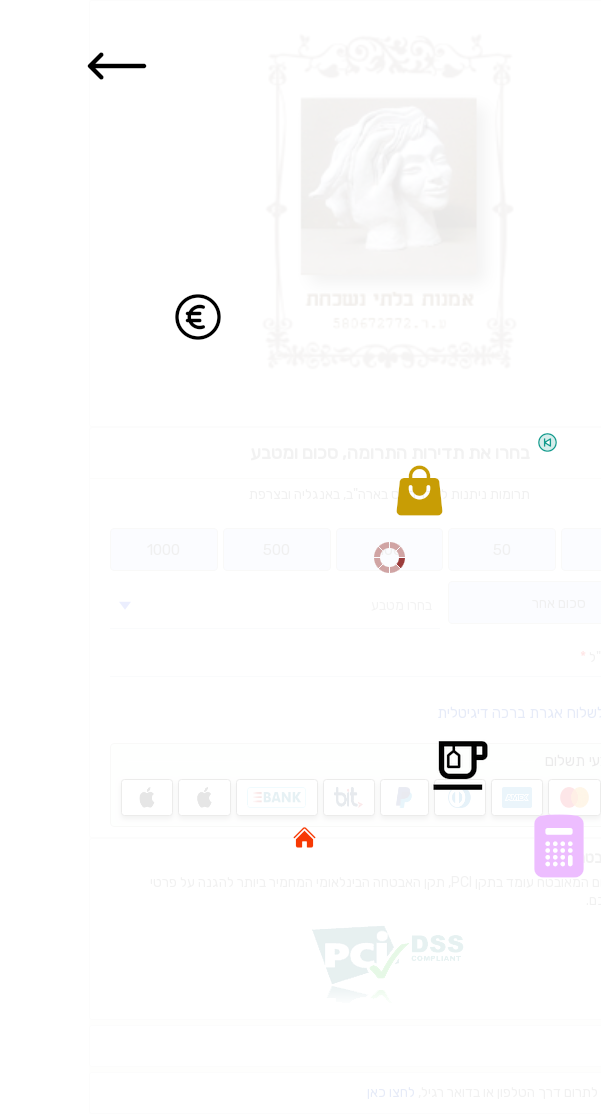  What do you see at coordinates (419, 490) in the screenshot?
I see `view your shopping cart` at bounding box center [419, 490].